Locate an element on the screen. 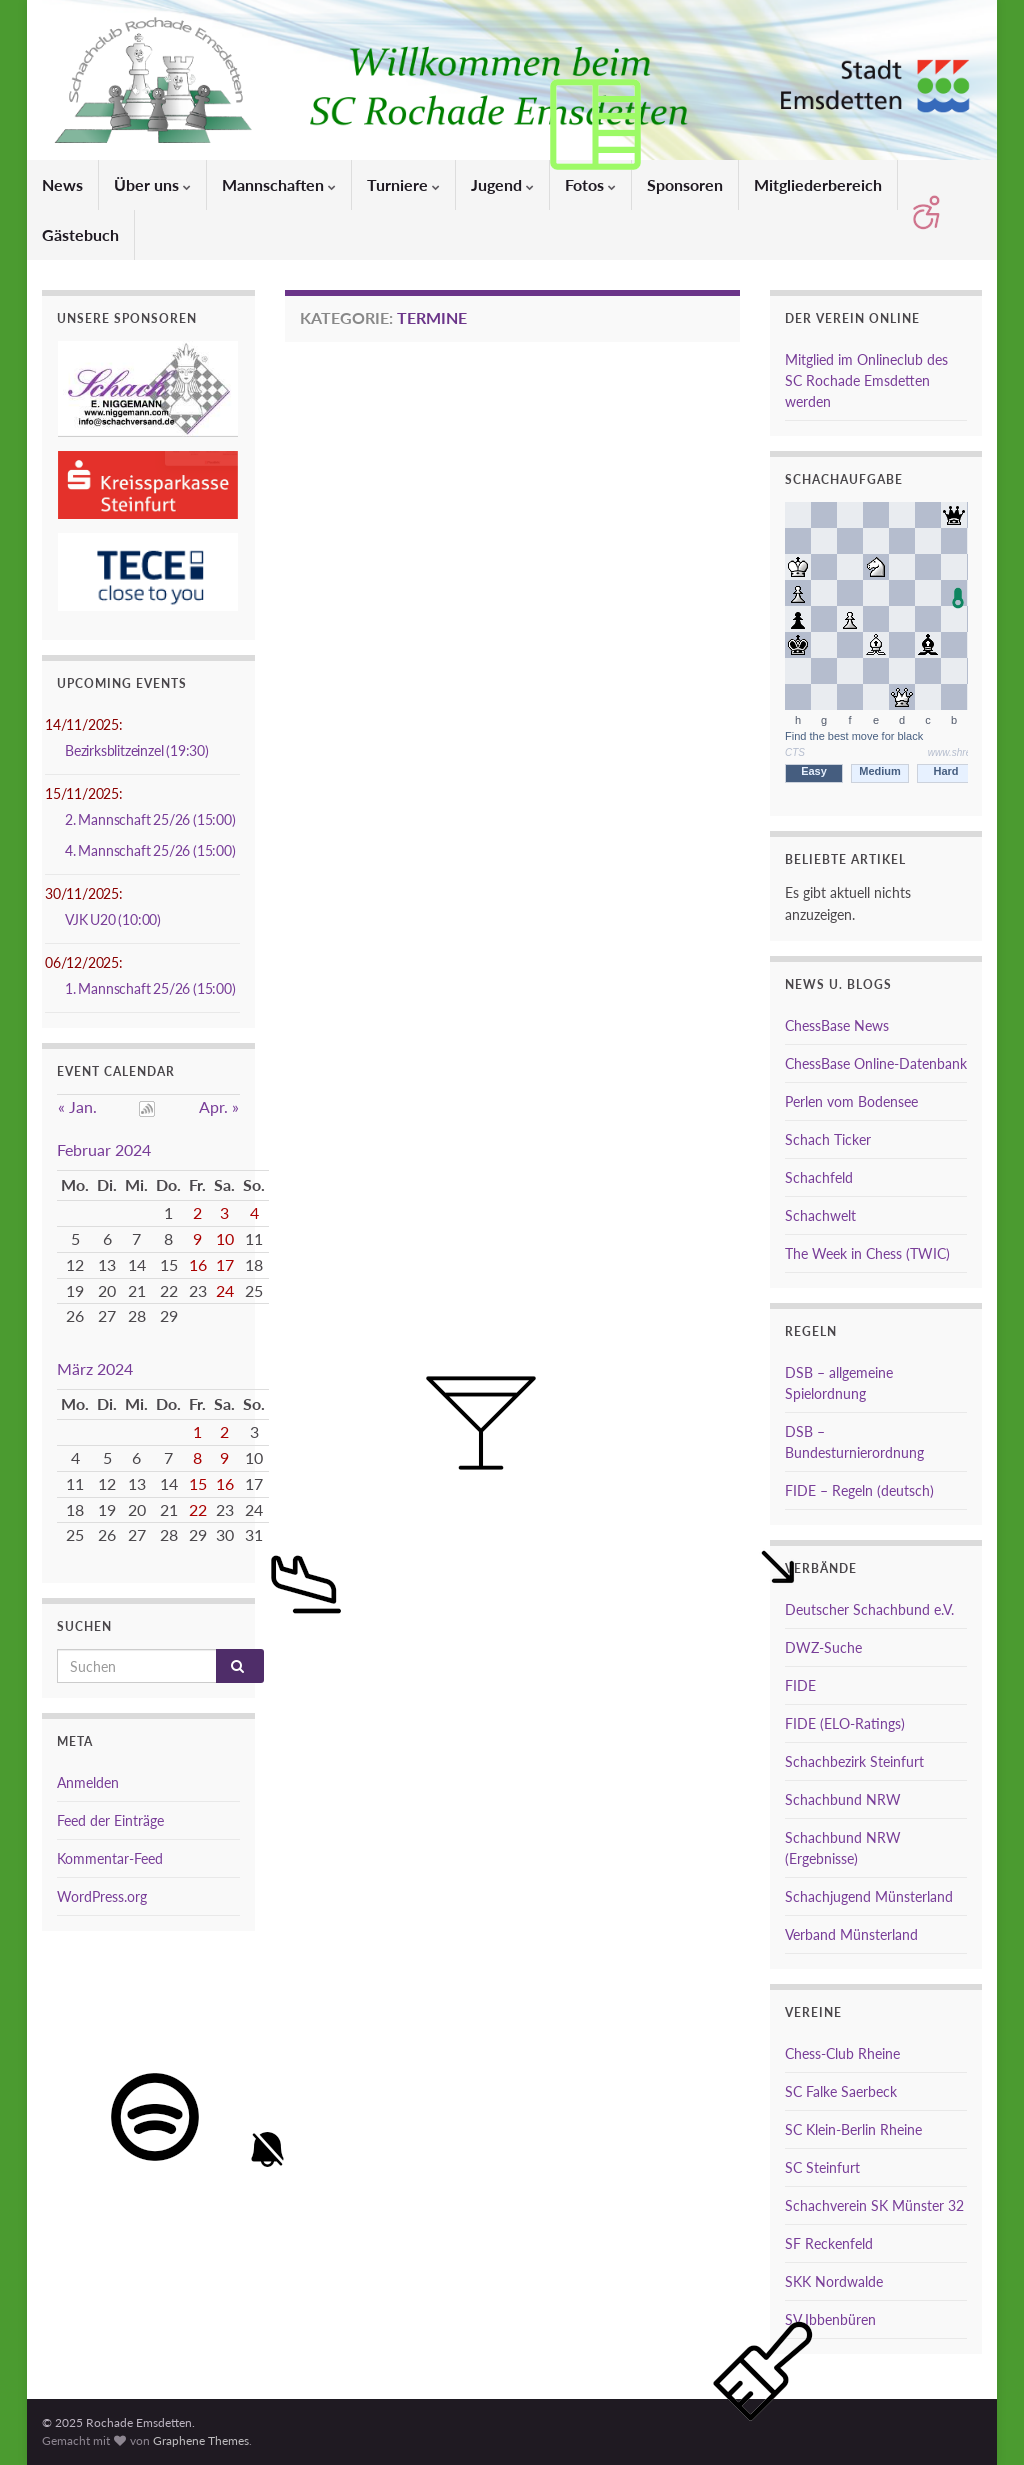 The height and width of the screenshot is (2465, 1024). browse cocktail or drink recipes is located at coordinates (481, 1423).